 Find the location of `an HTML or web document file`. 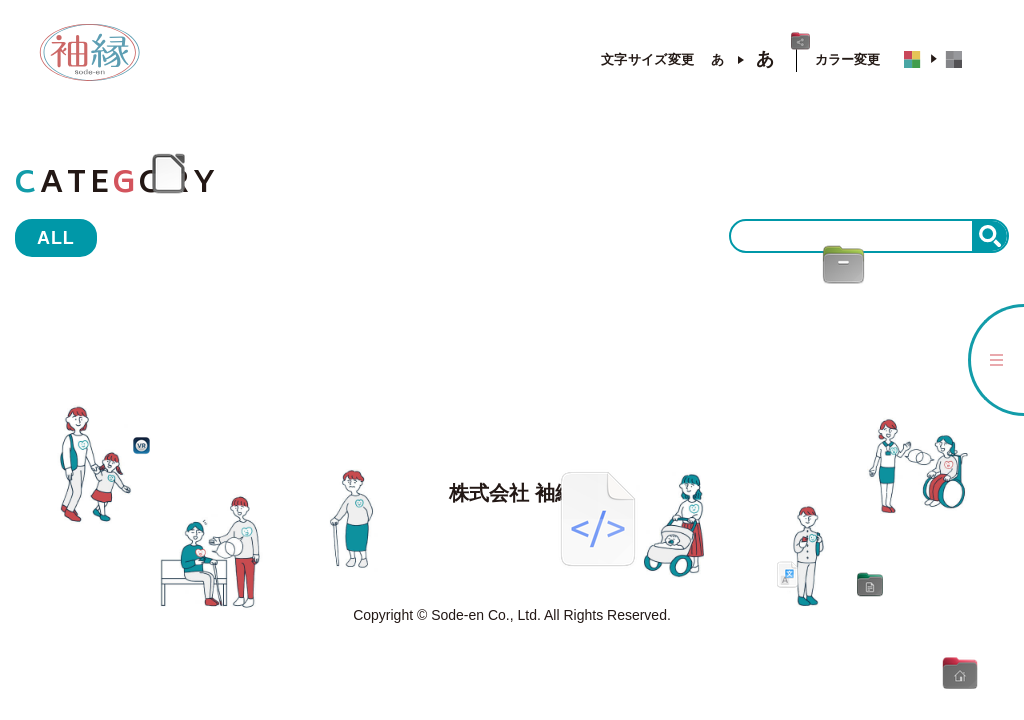

an HTML or web document file is located at coordinates (598, 519).